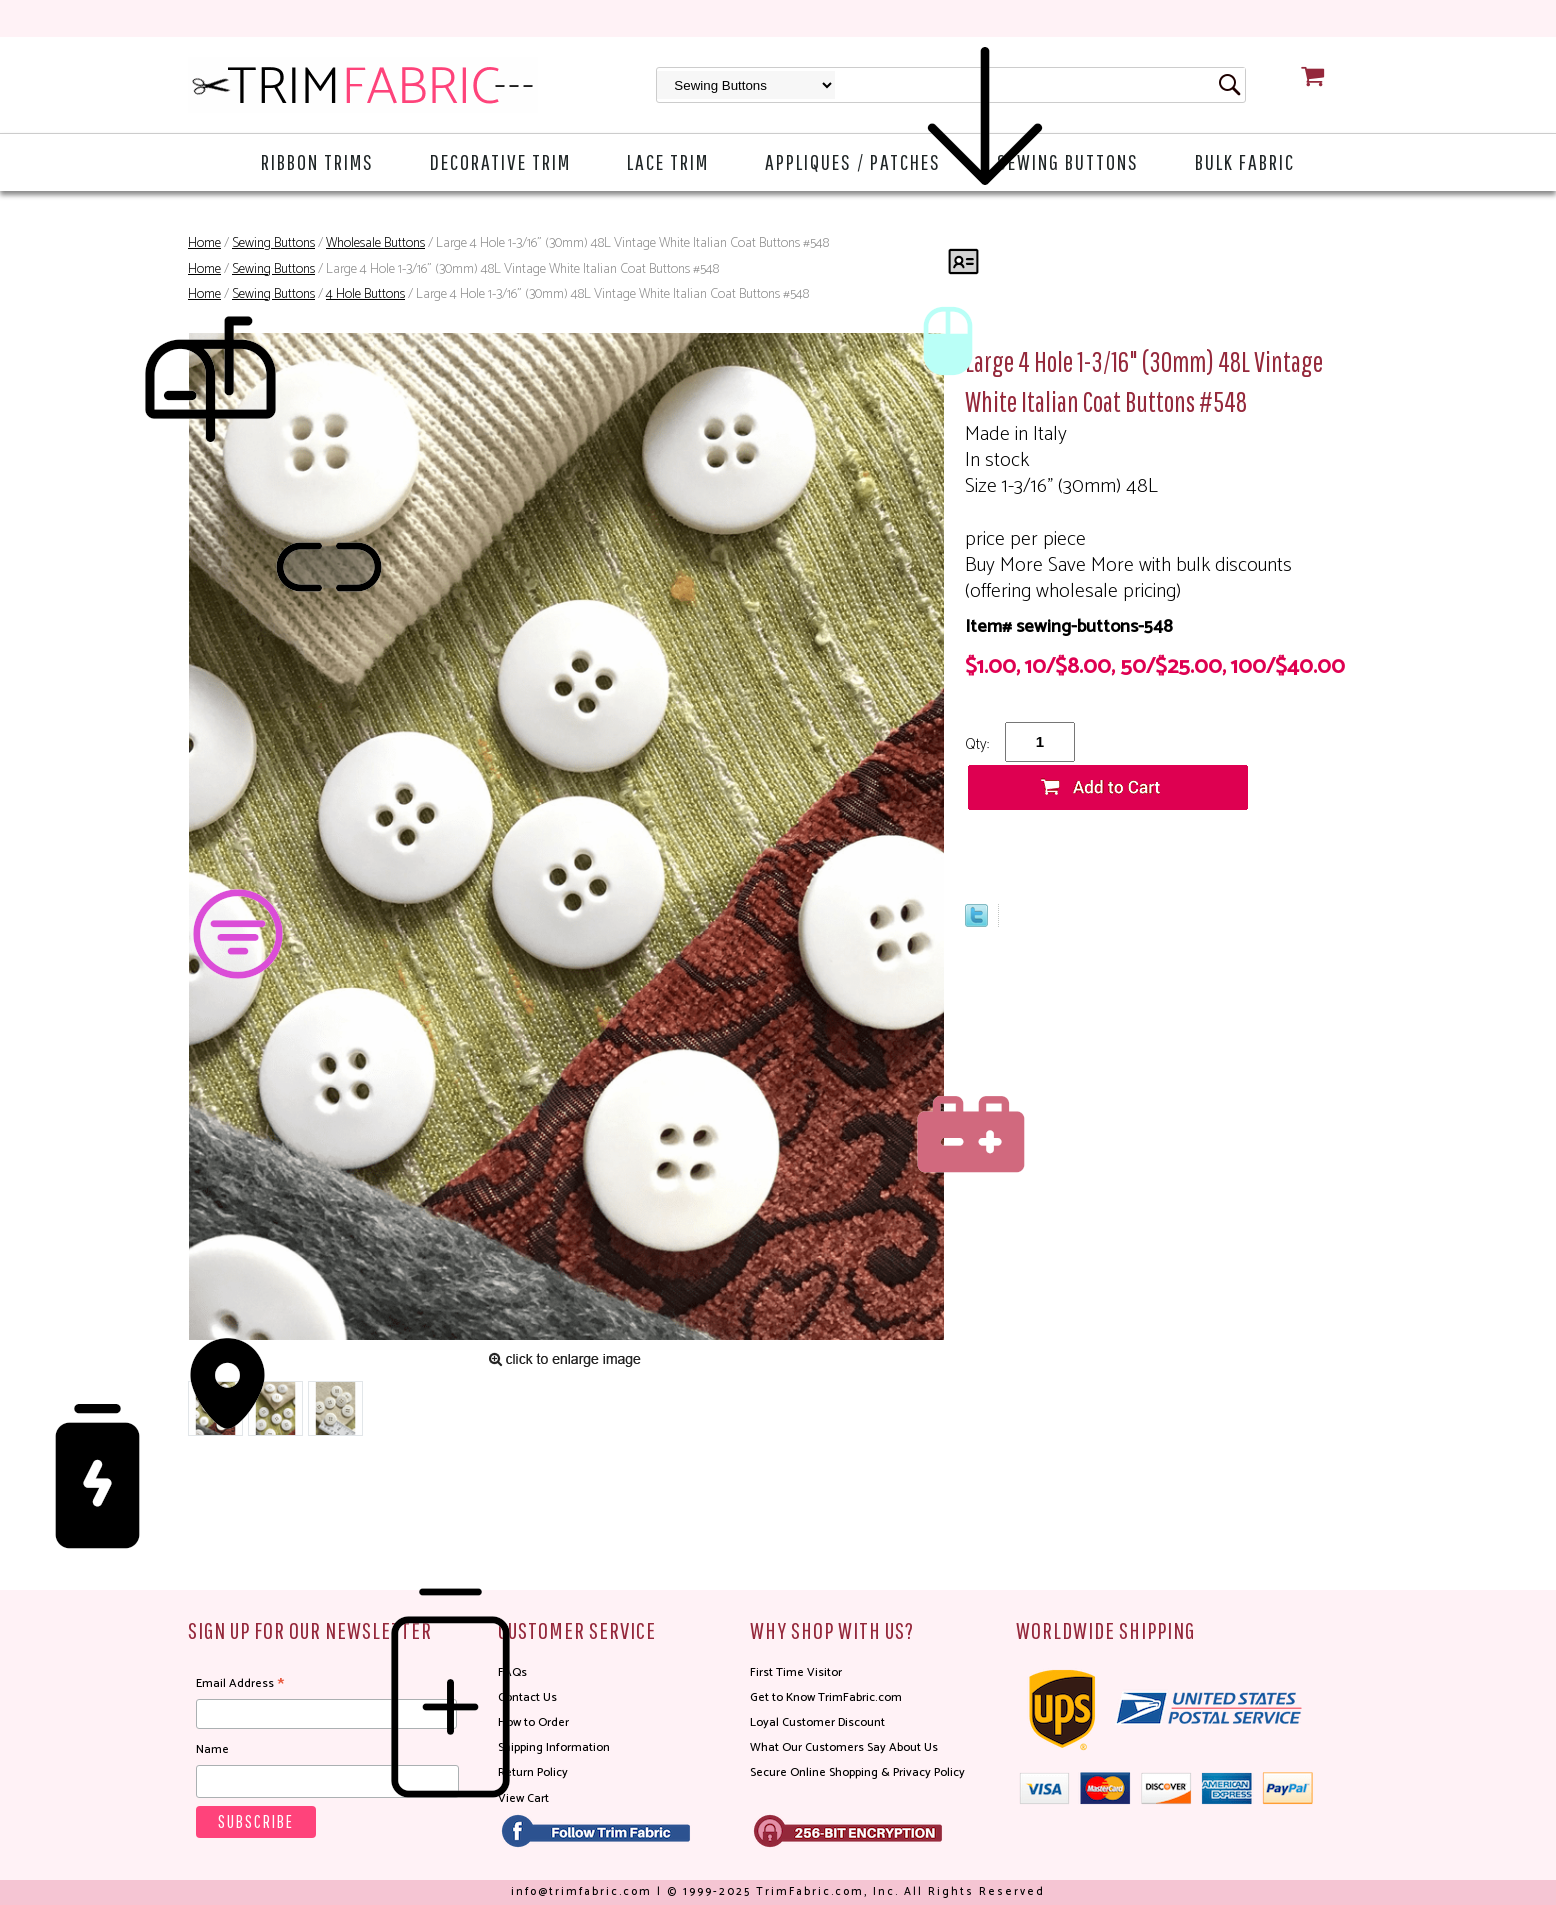  I want to click on add or insert a new battery, so click(450, 1696).